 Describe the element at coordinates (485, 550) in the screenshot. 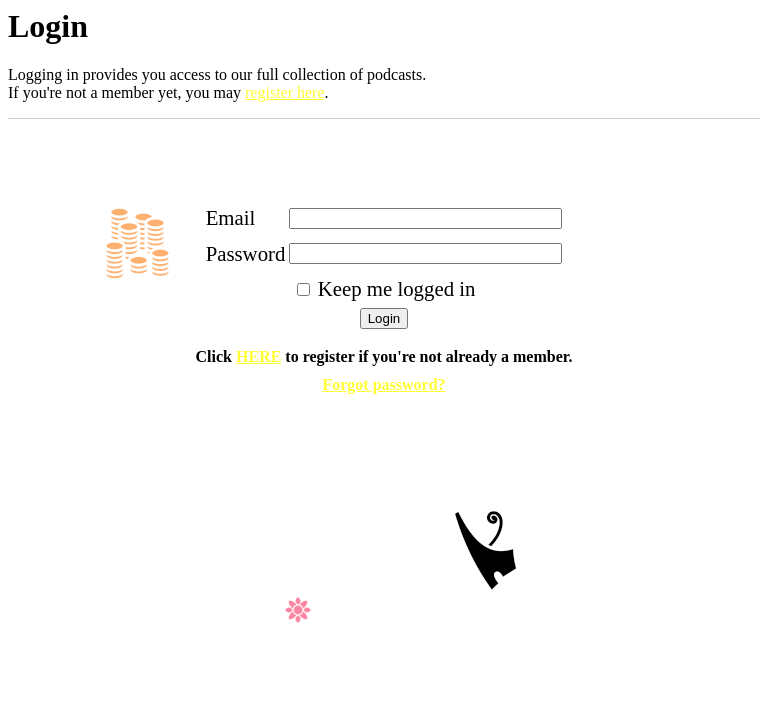

I see `select the deshret (ancient Egyptian red crown) symbol` at that location.